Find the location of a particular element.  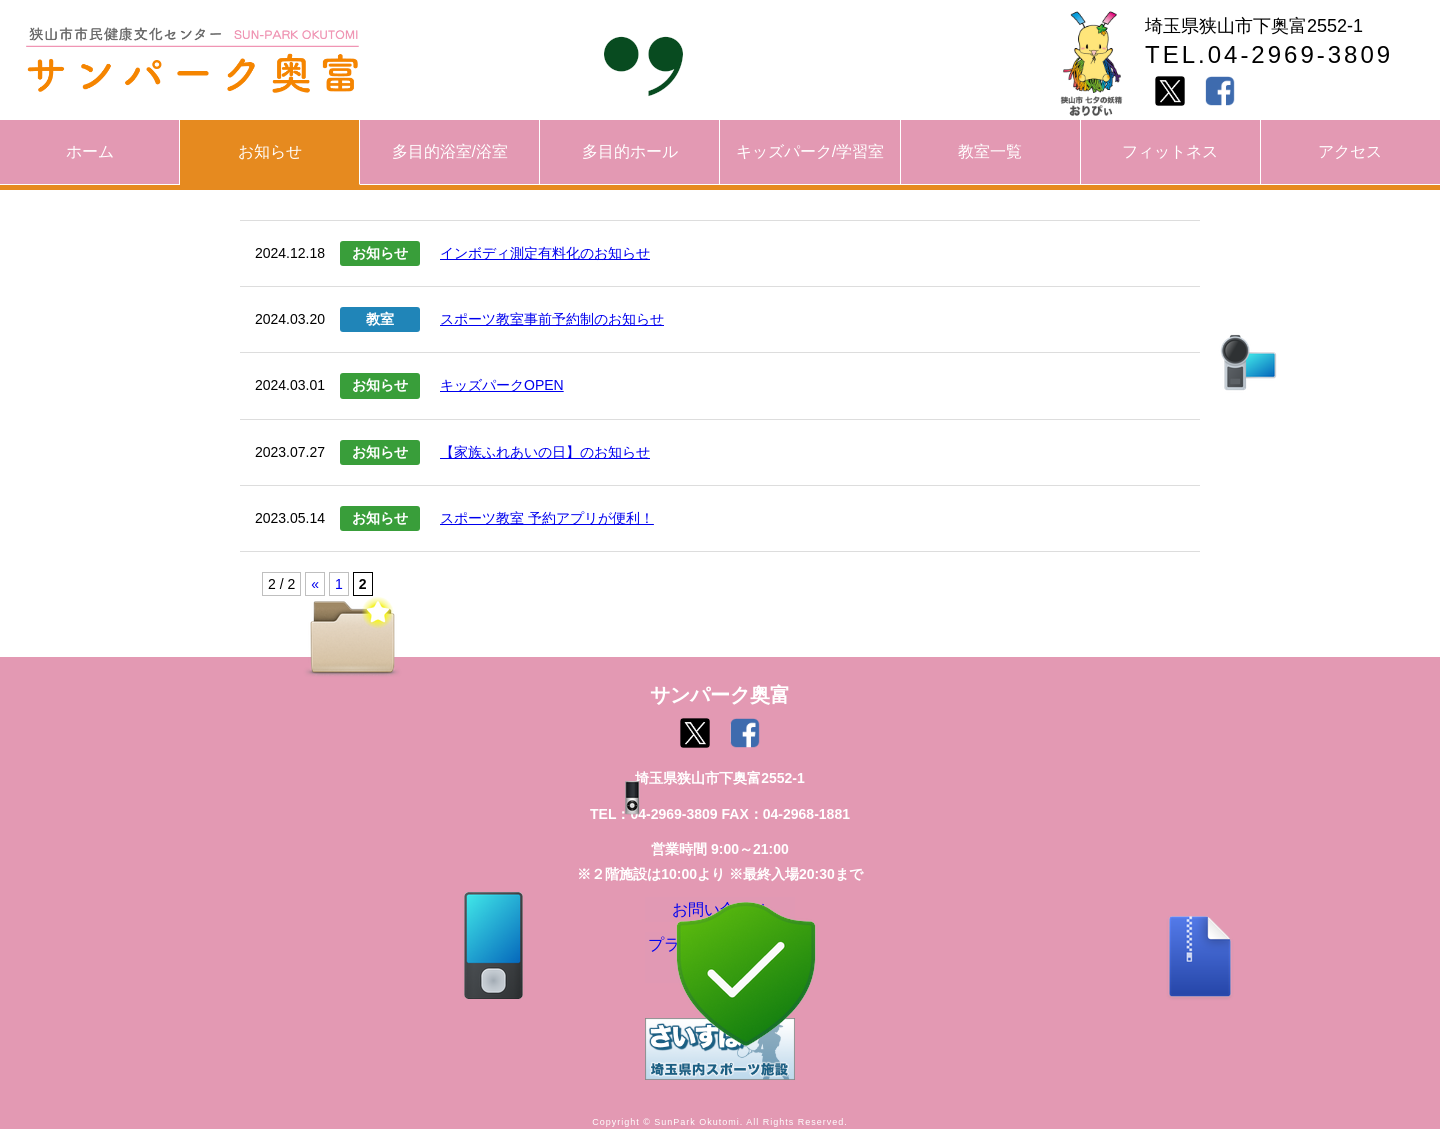

access video recording device settings is located at coordinates (1248, 362).